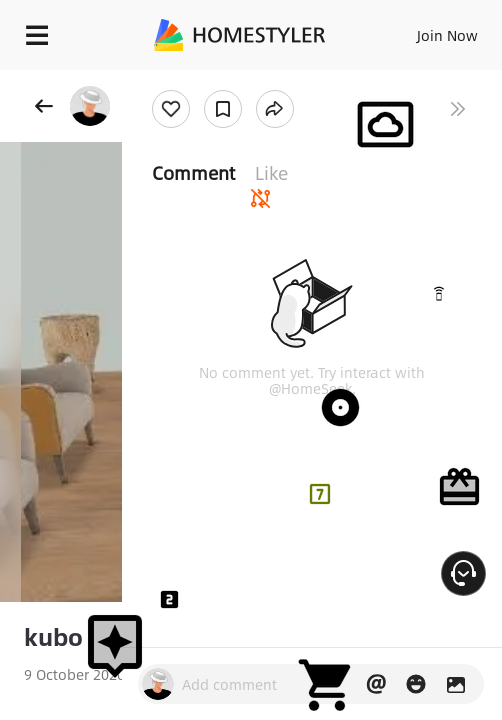  Describe the element at coordinates (115, 645) in the screenshot. I see `access AI assistant or smart suggestions` at that location.